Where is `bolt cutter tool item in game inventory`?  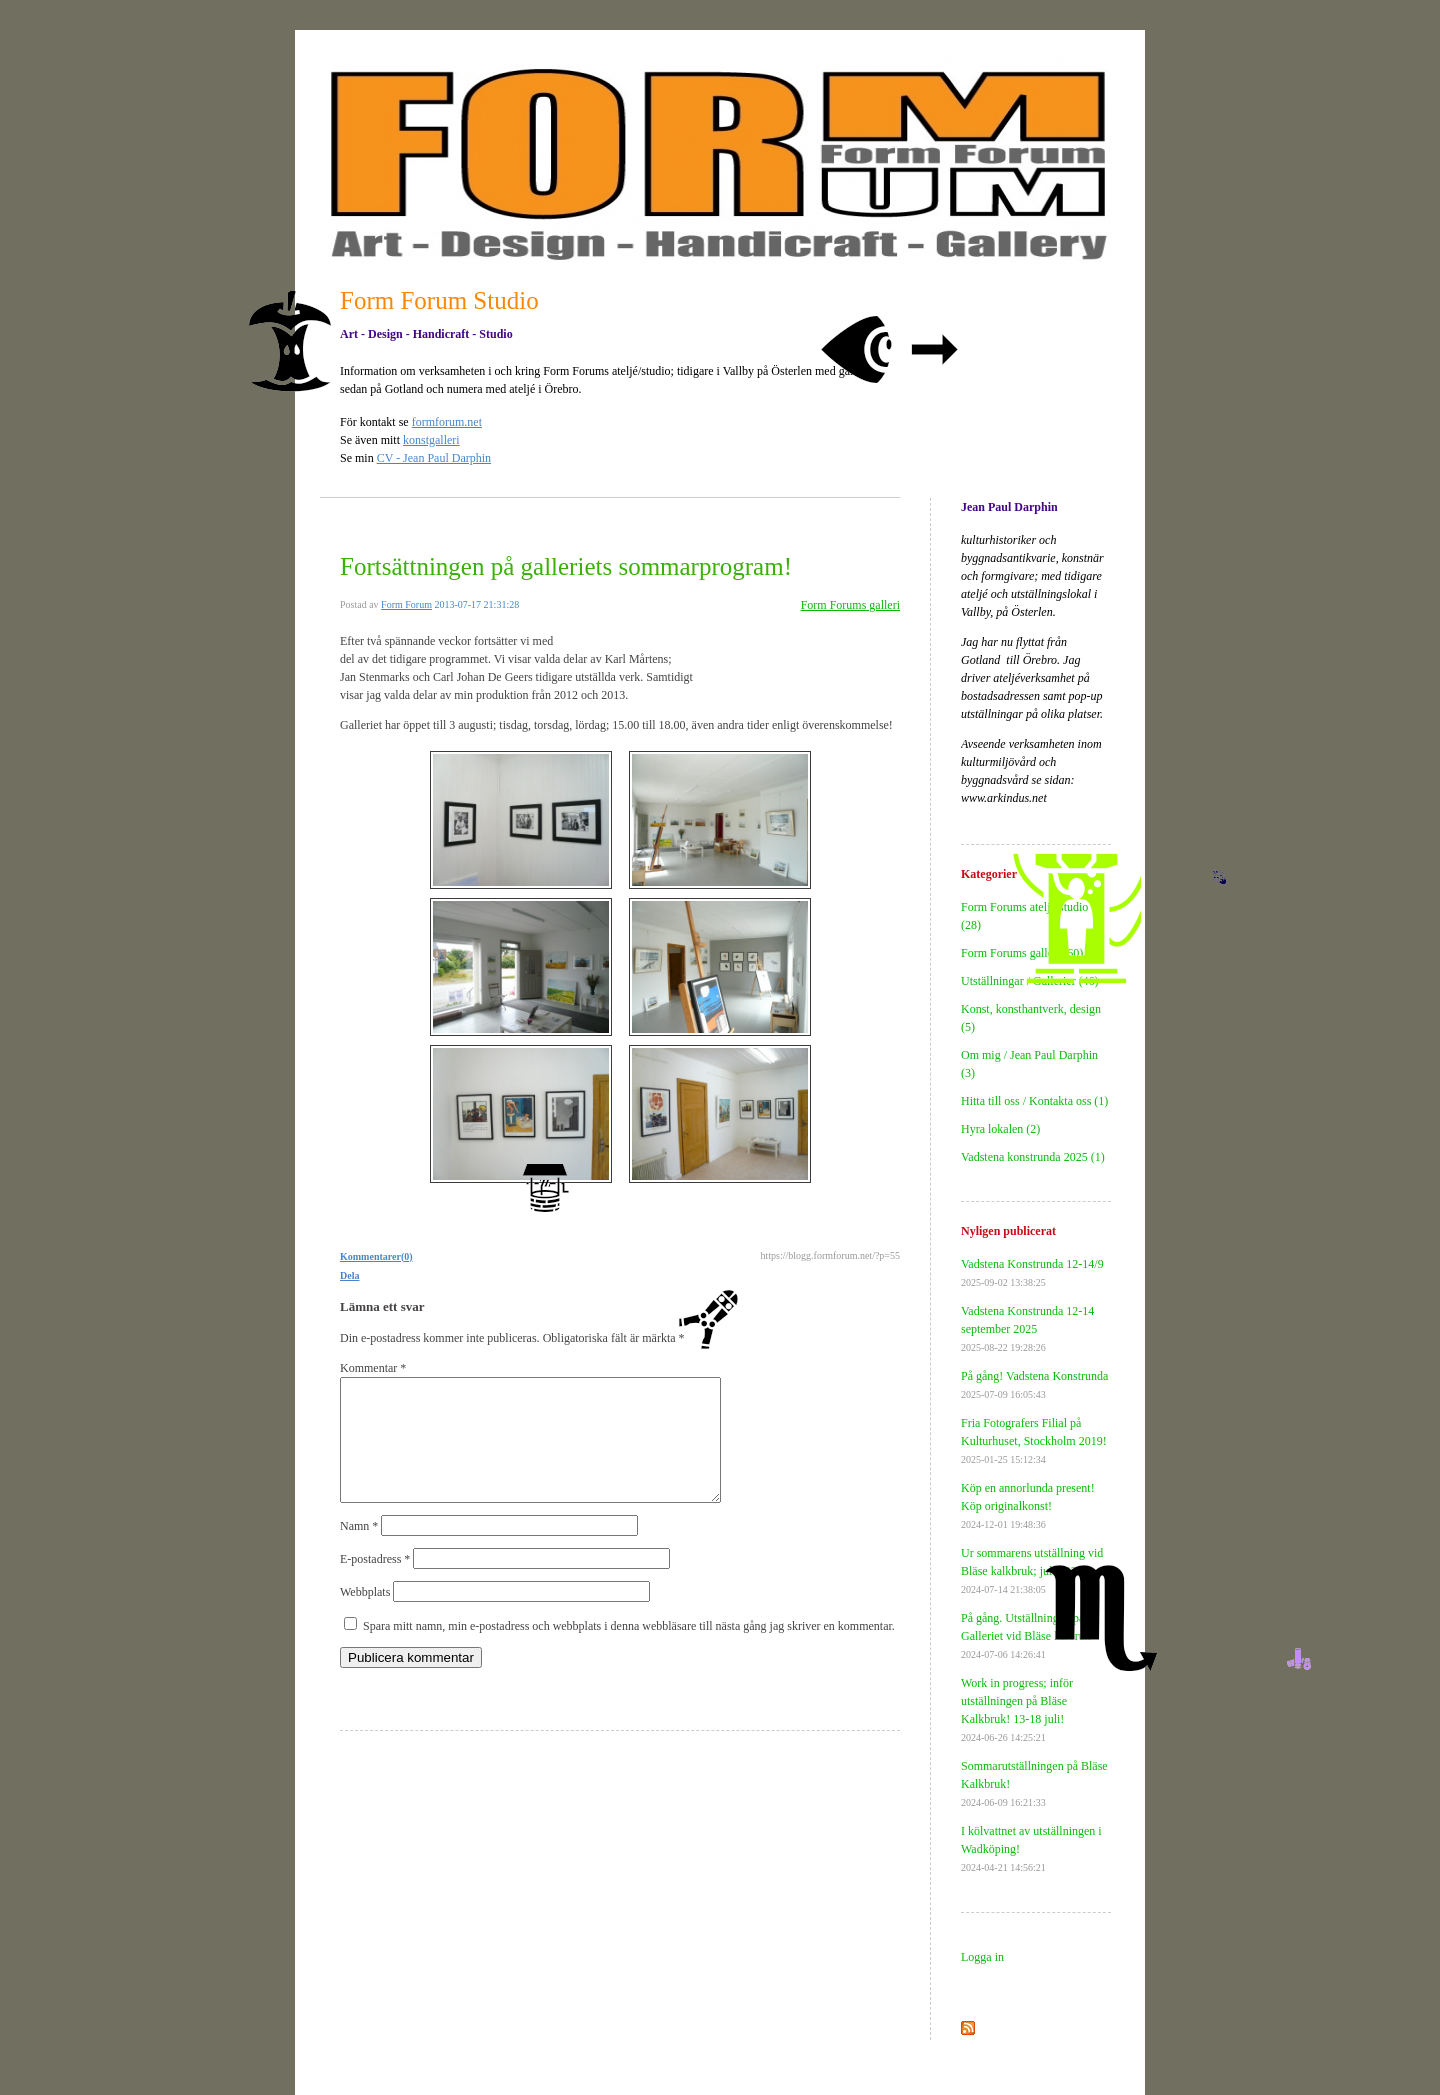
bolt cutter tool item in game inventory is located at coordinates (709, 1319).